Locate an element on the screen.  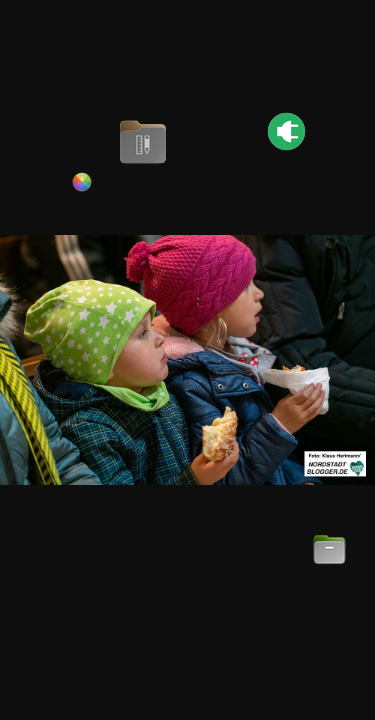
open the file manager is located at coordinates (329, 549).